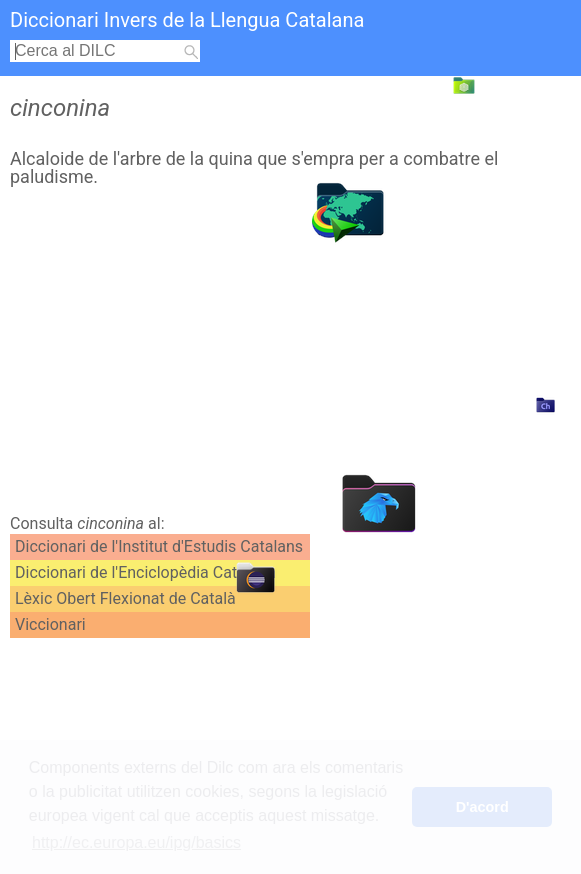 The height and width of the screenshot is (874, 581). What do you see at coordinates (464, 86) in the screenshot?
I see `open game jolt games folder` at bounding box center [464, 86].